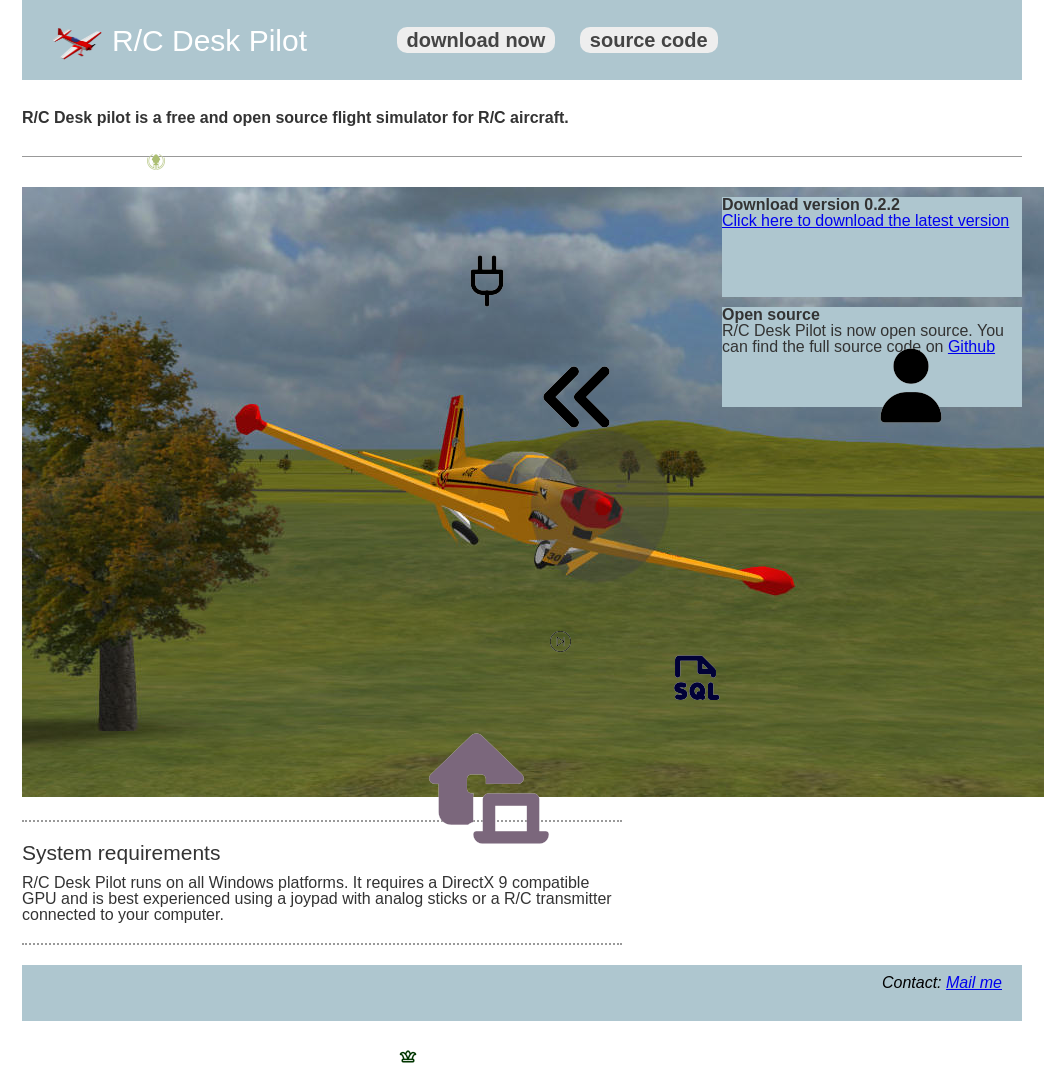 This screenshot has width=1044, height=1071. What do you see at coordinates (560, 641) in the screenshot?
I see `skip to the next track` at bounding box center [560, 641].